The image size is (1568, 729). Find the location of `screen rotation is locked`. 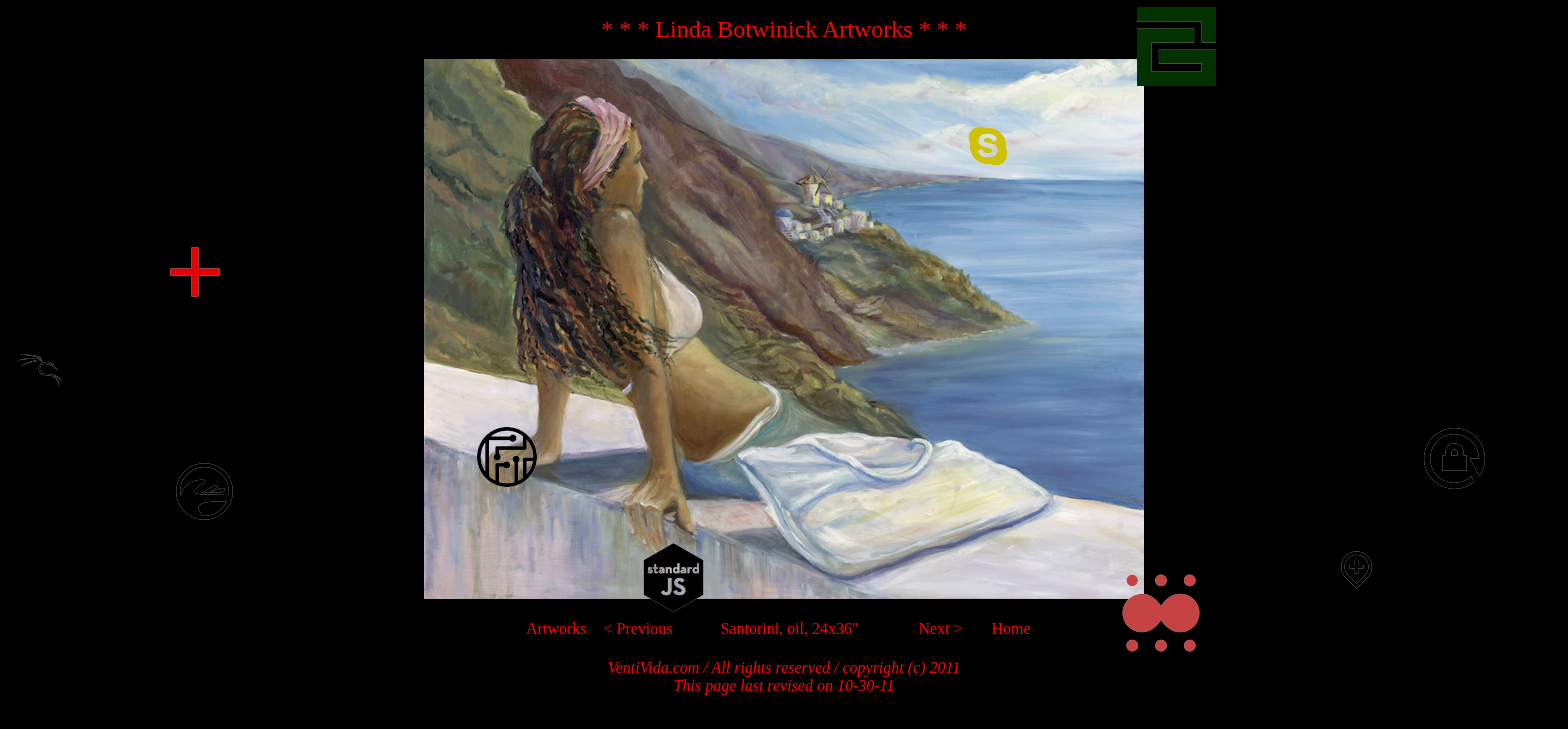

screen rotation is locked is located at coordinates (1454, 458).